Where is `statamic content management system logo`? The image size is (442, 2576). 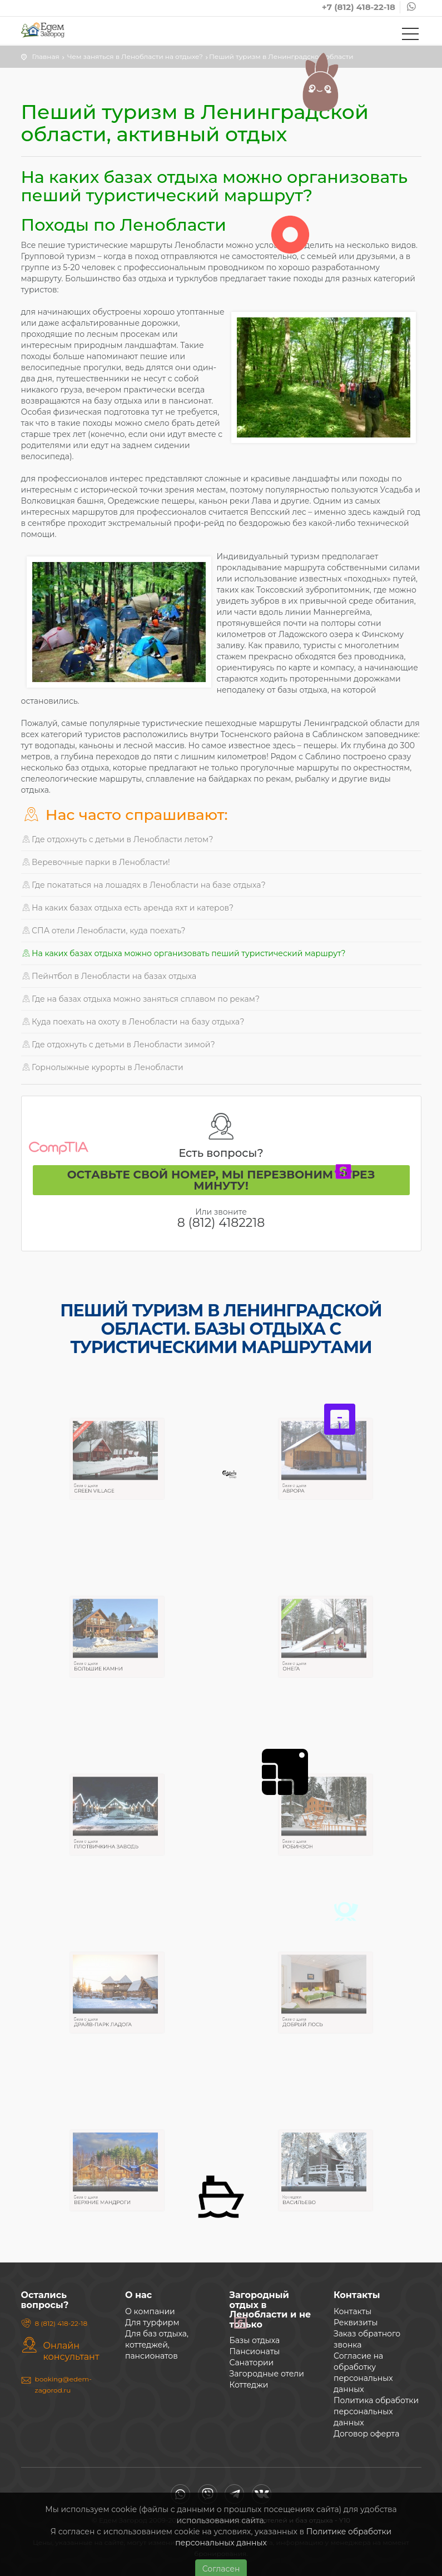 statamic content management system logo is located at coordinates (343, 1171).